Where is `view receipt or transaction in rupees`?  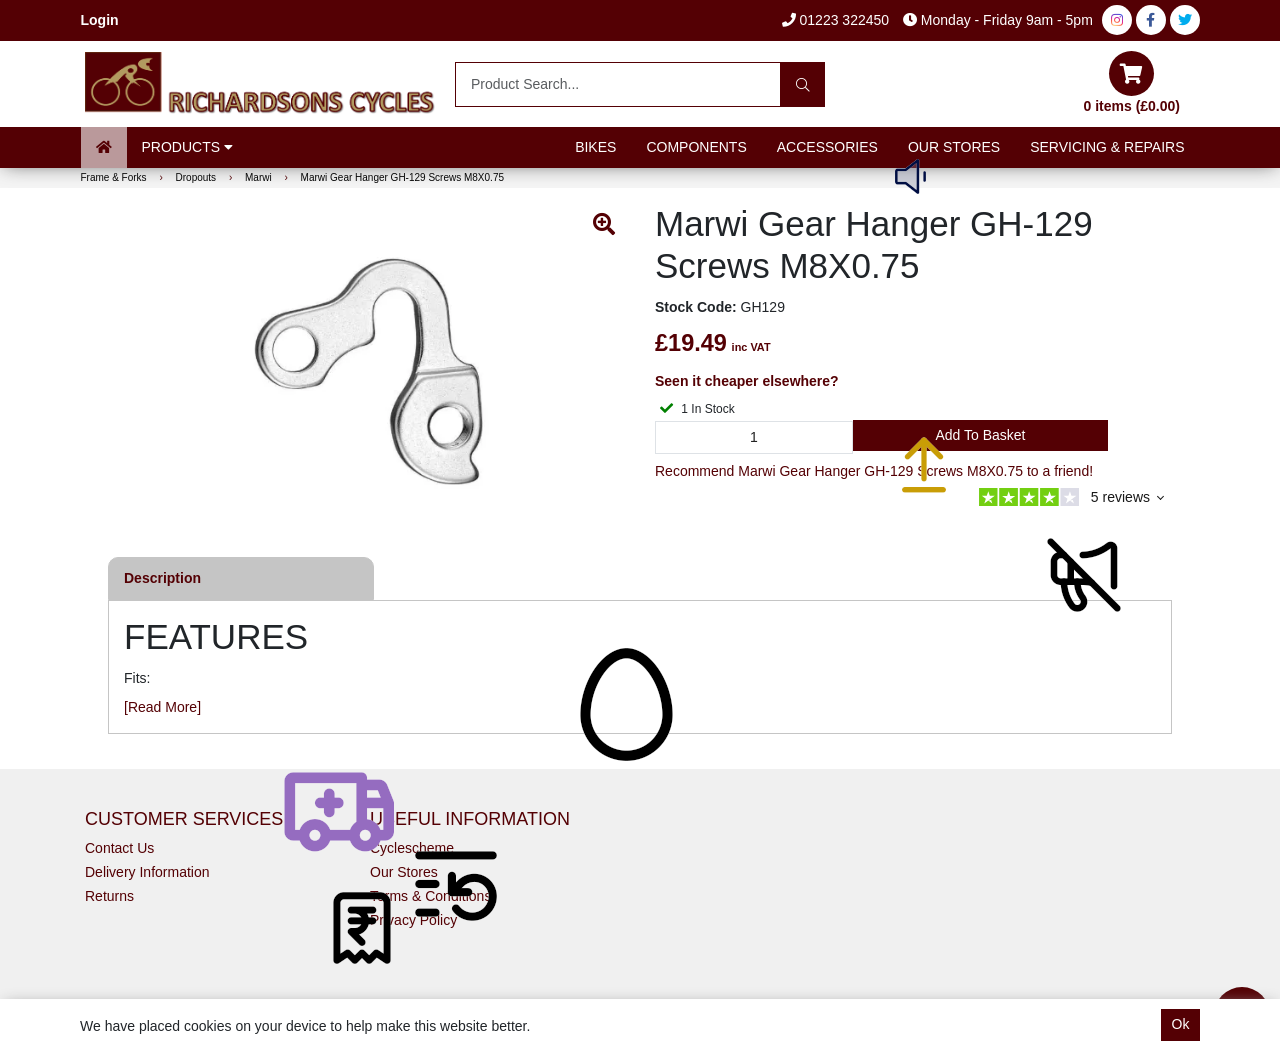 view receipt or transaction in rupees is located at coordinates (362, 928).